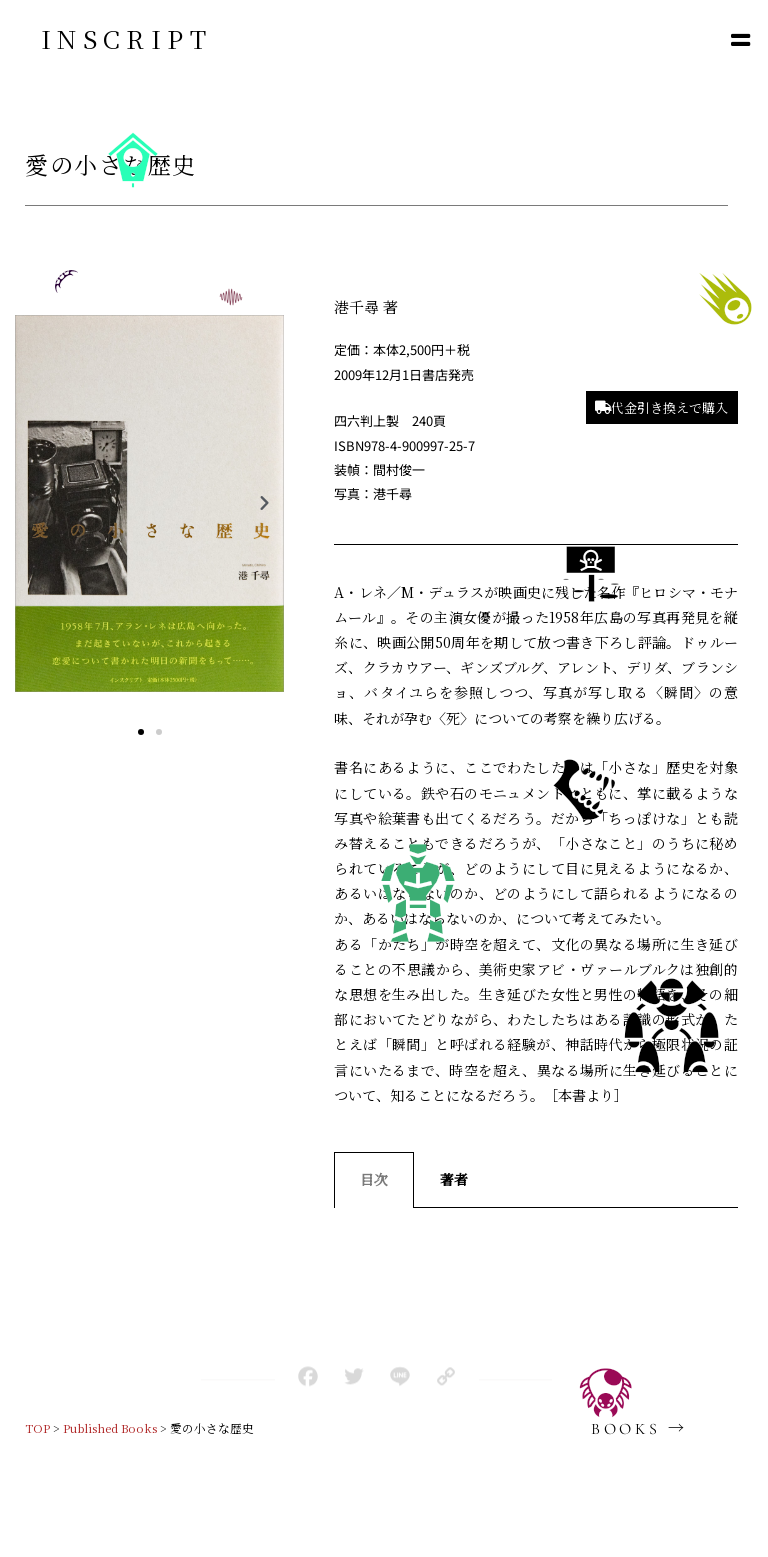  I want to click on access pet or wildlife features, so click(133, 160).